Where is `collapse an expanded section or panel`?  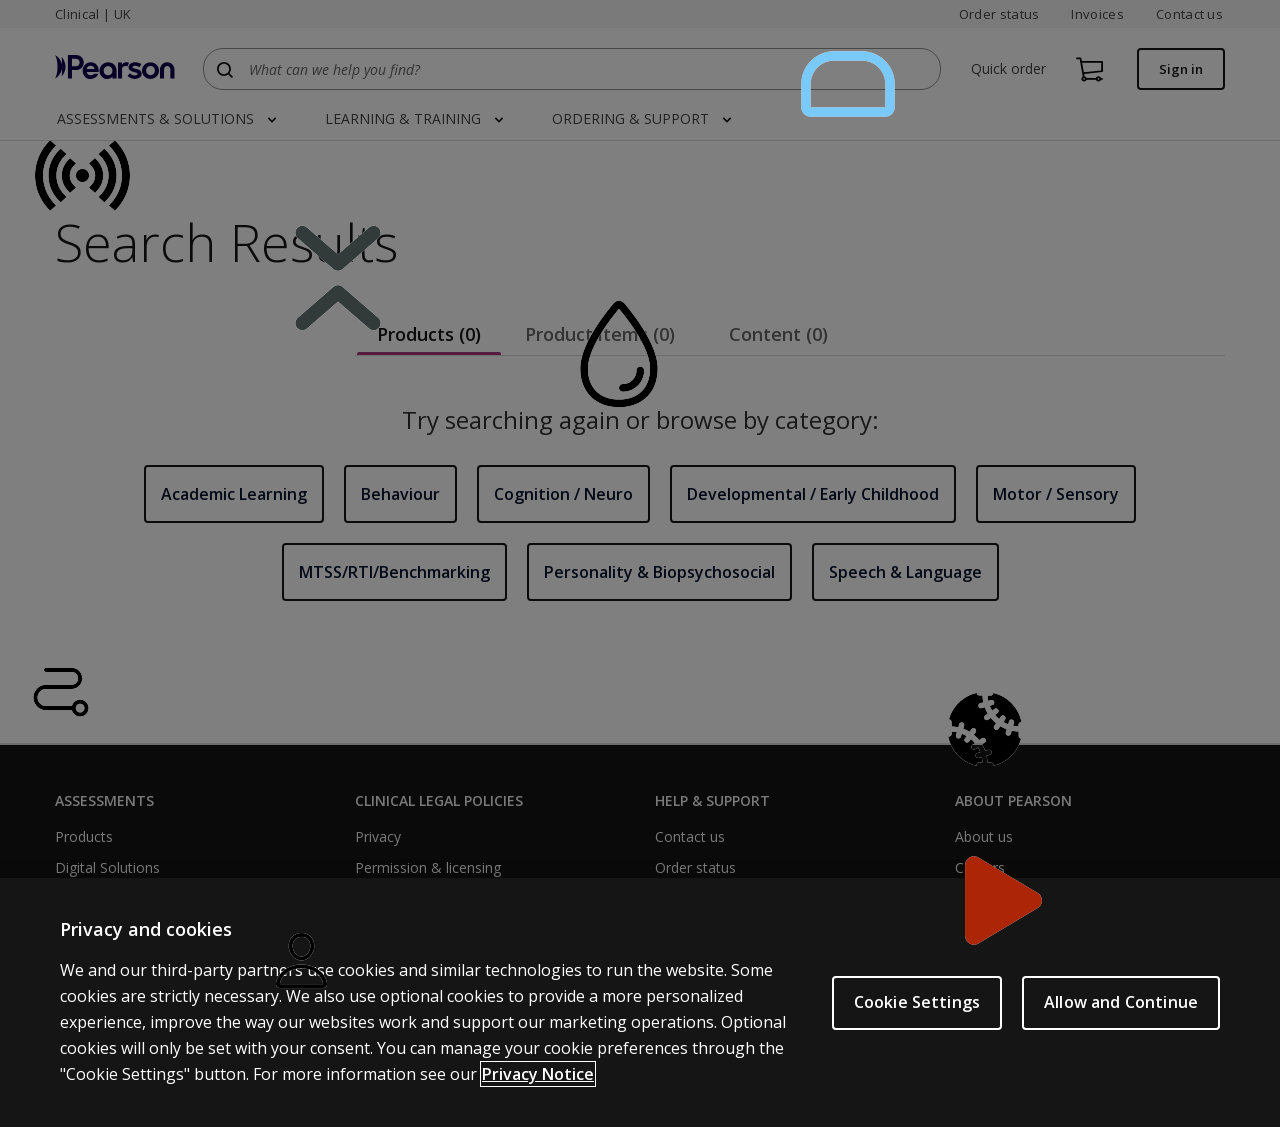 collapse an expanded section or panel is located at coordinates (338, 278).